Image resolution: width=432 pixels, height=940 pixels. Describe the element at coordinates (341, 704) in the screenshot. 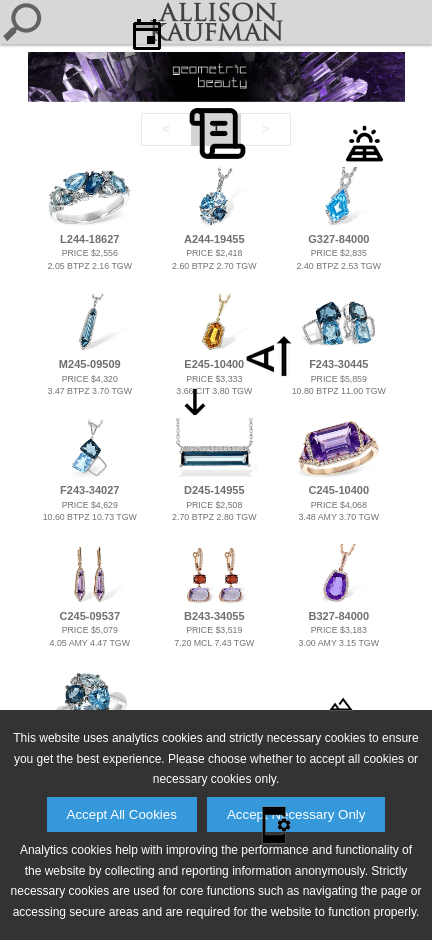

I see `apply a landscape or mountains photo filter` at that location.